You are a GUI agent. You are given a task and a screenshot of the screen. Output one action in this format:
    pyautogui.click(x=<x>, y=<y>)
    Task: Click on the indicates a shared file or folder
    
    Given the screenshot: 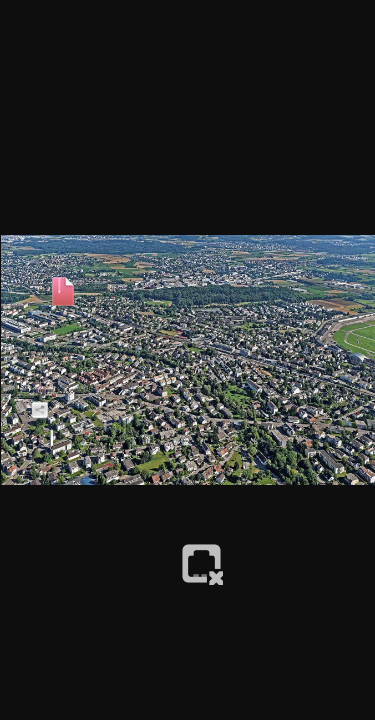 What is the action you would take?
    pyautogui.click(x=40, y=411)
    